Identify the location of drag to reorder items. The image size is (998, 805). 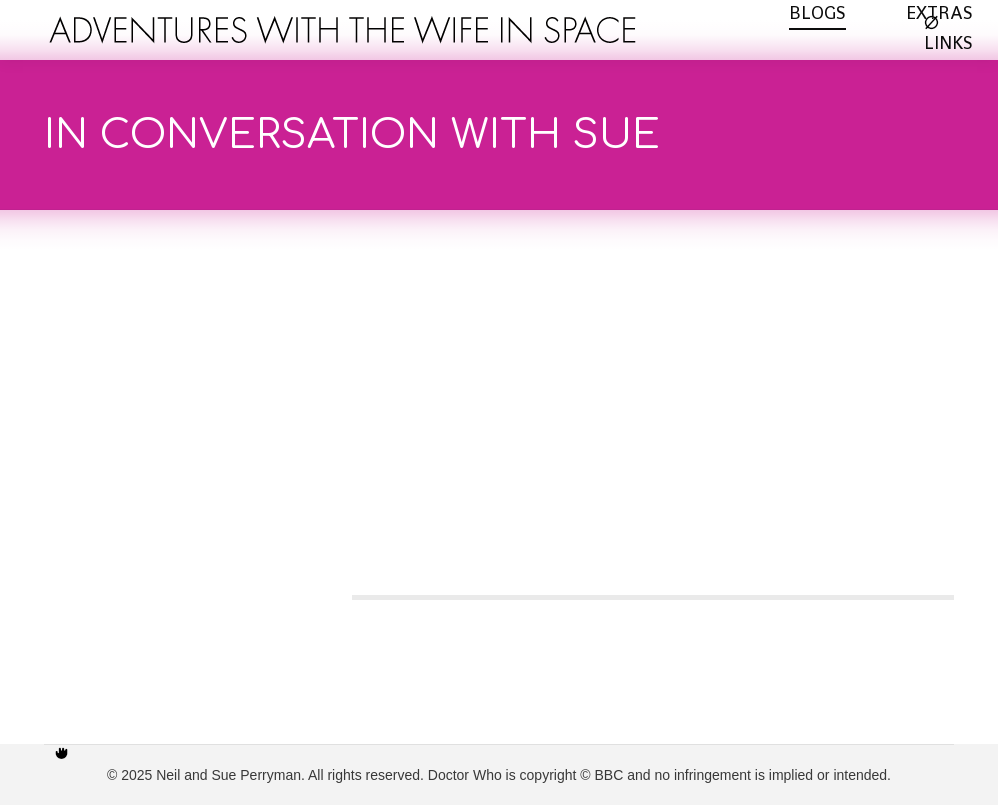
(61, 751).